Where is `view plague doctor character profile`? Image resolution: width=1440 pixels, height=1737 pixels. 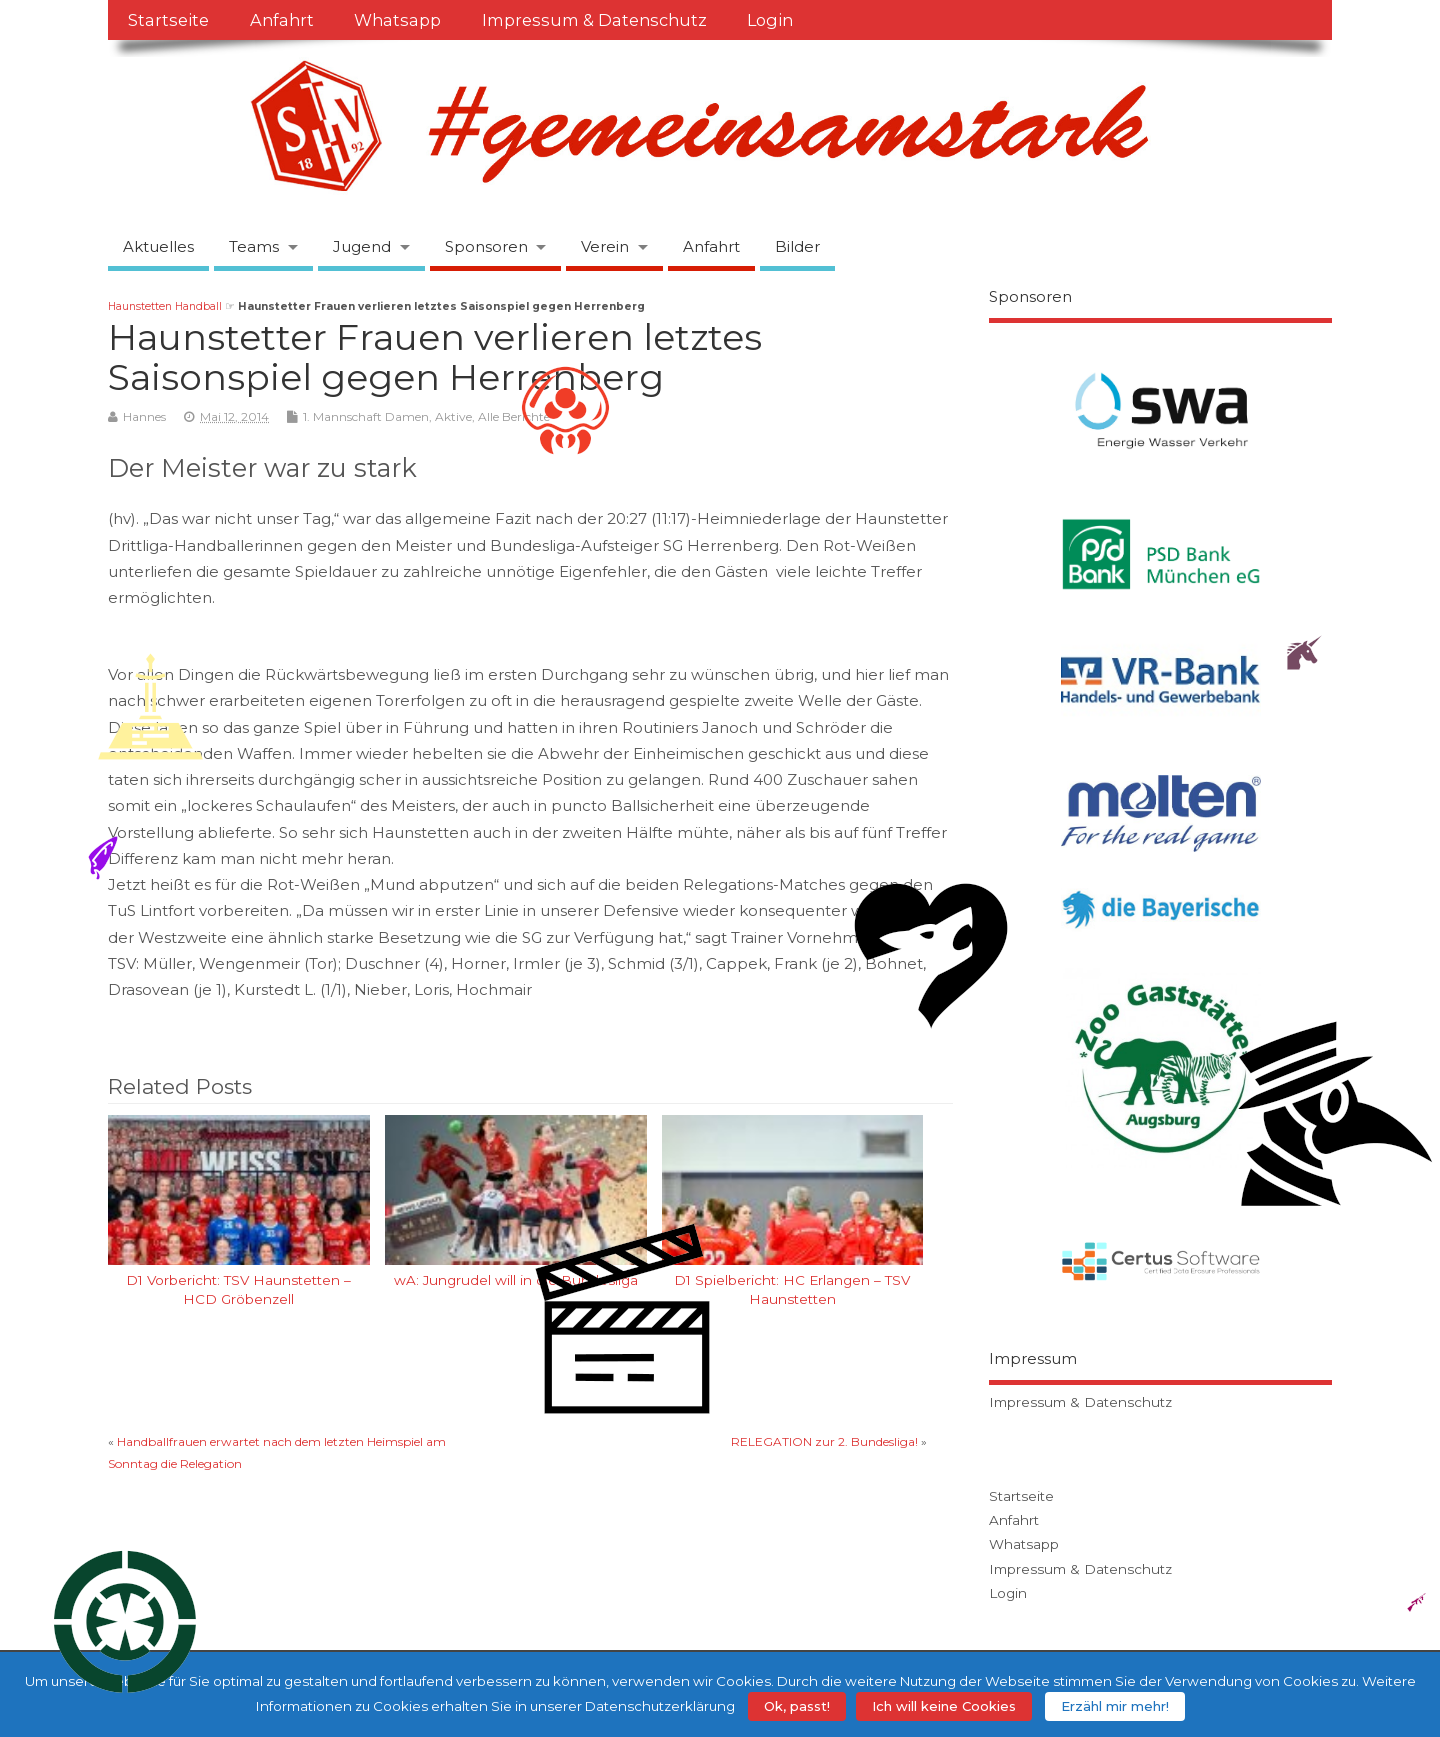 view plague doctor character profile is located at coordinates (1335, 1112).